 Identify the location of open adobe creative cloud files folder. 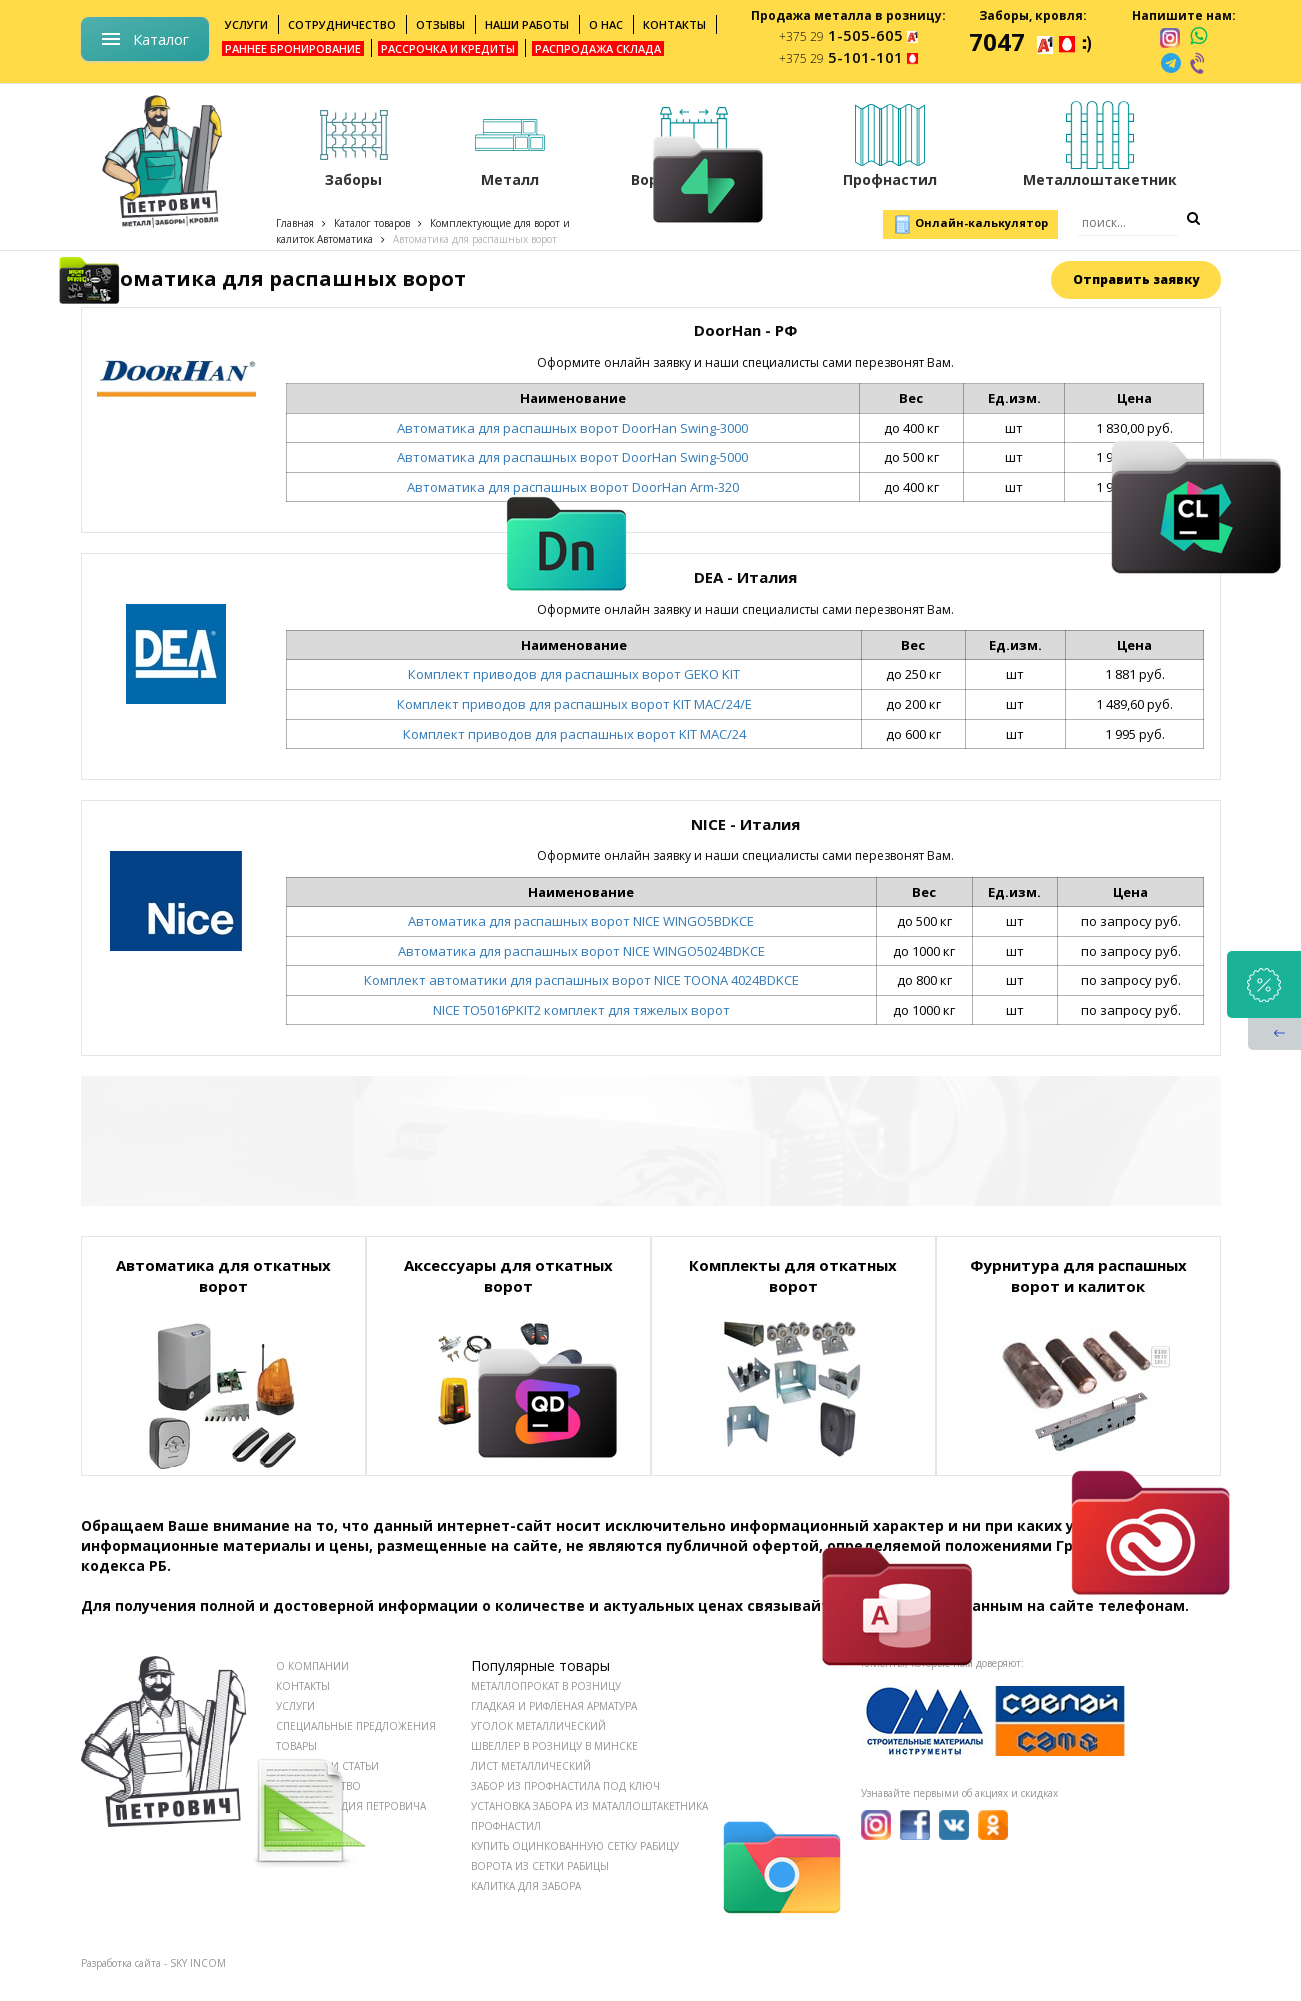
(1150, 1537).